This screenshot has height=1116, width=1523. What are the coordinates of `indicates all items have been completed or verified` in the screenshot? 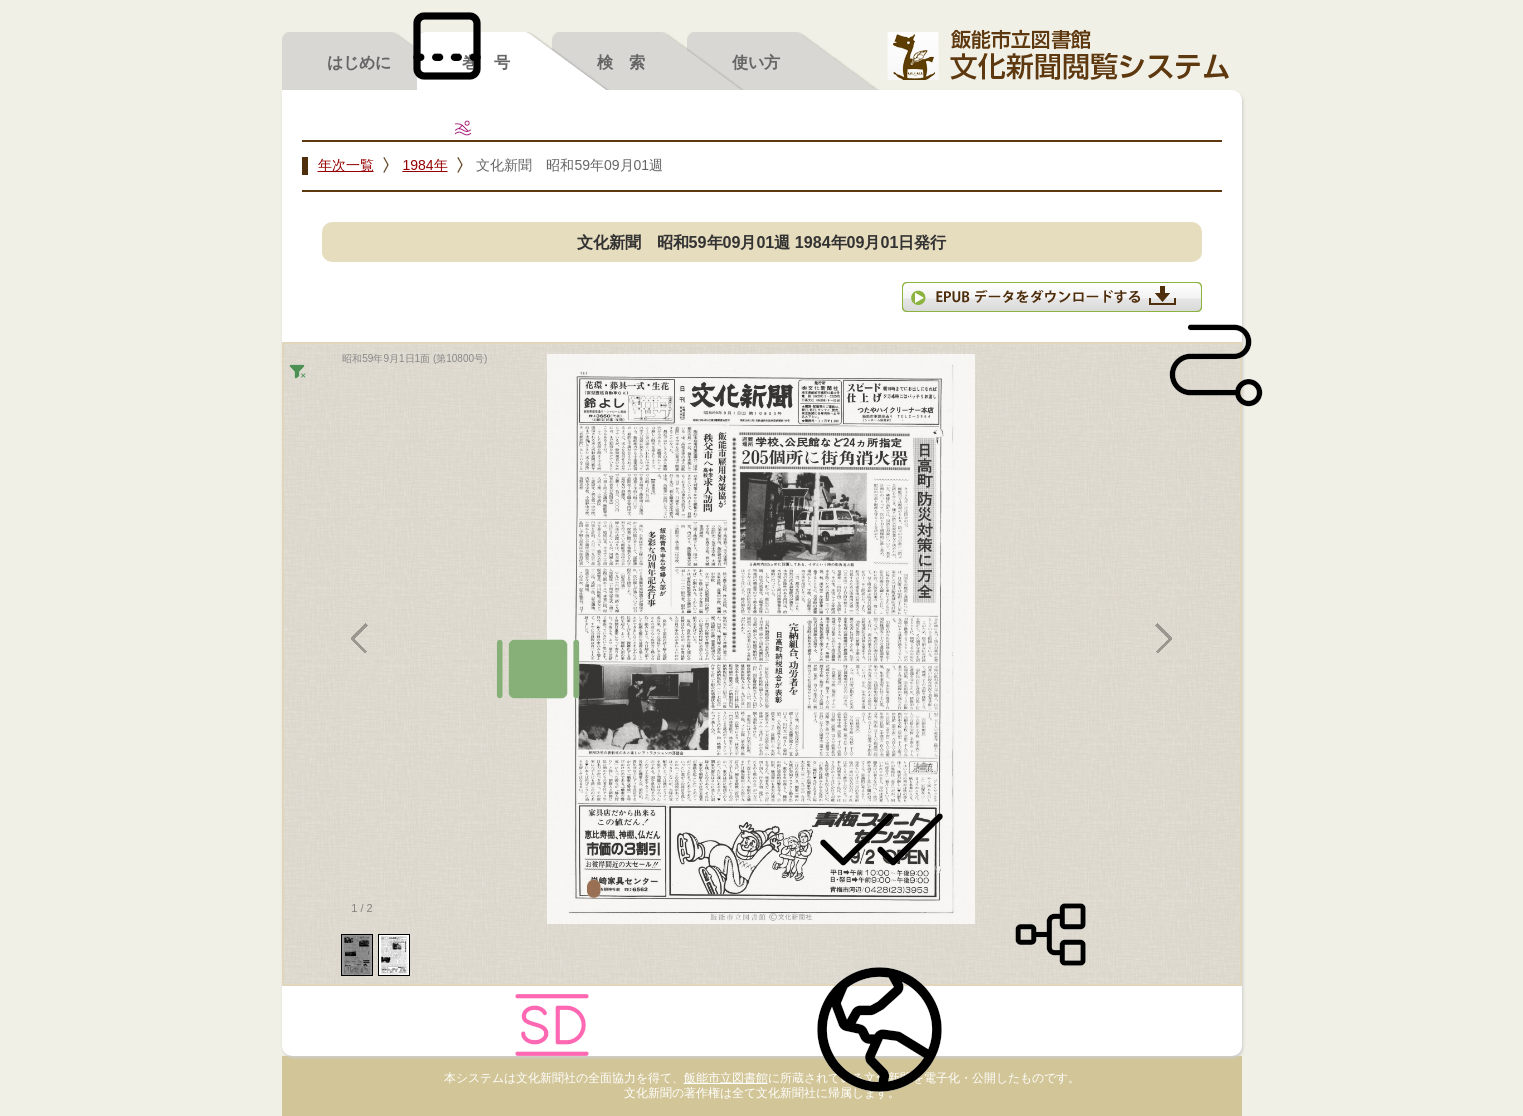 It's located at (881, 841).